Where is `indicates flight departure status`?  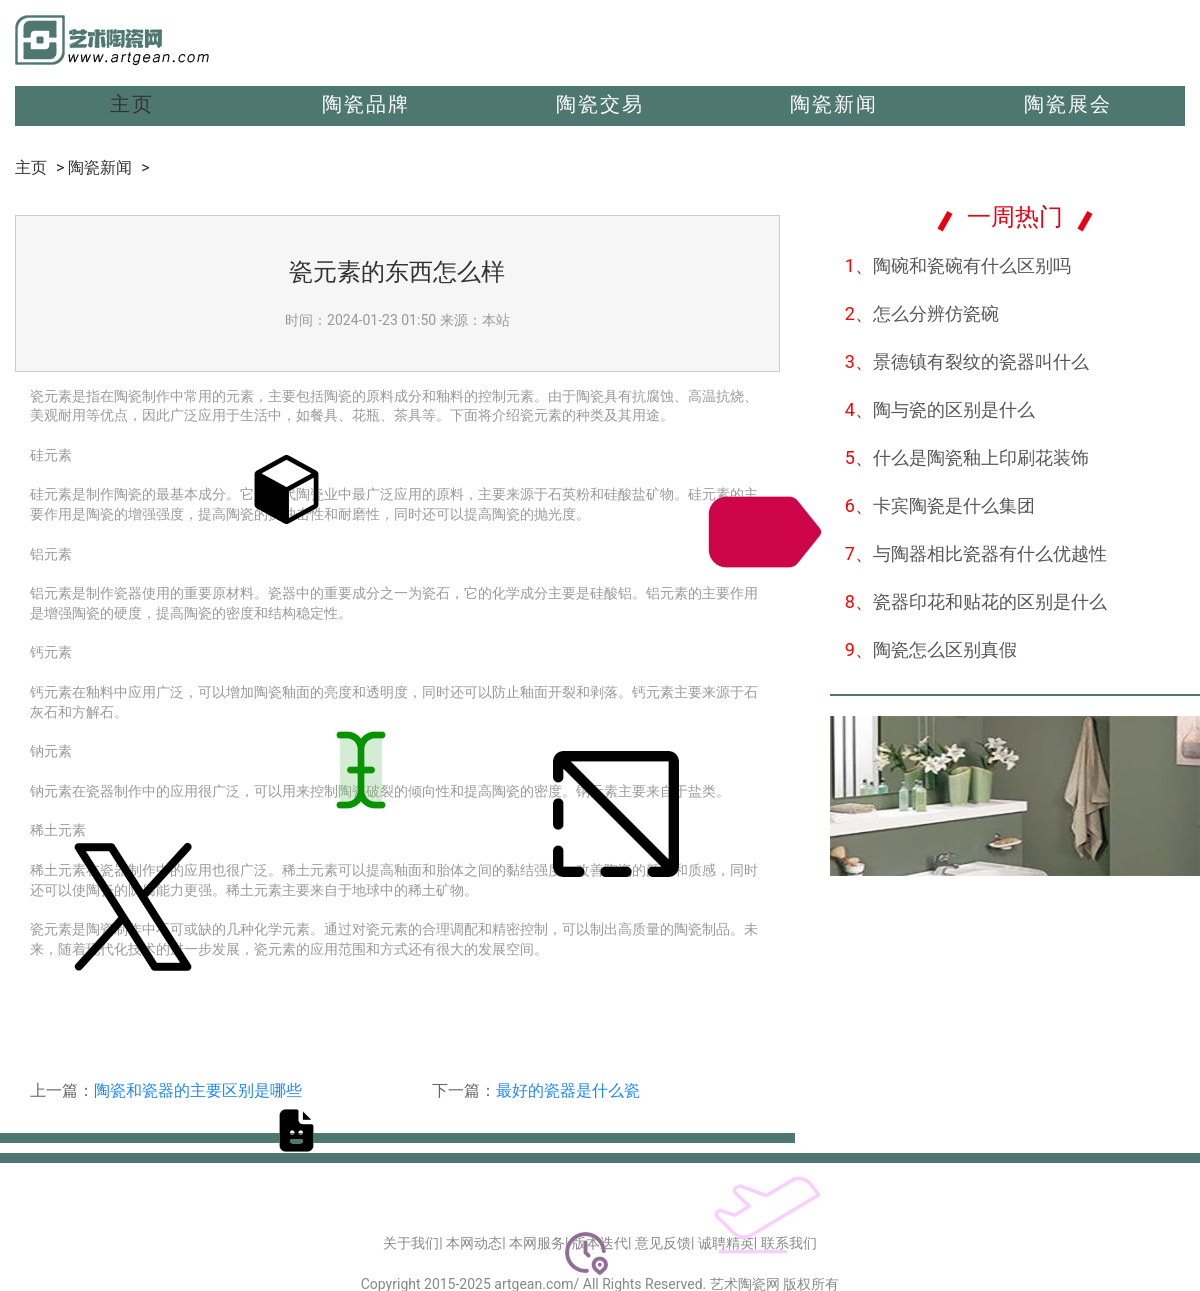 indicates flight departure status is located at coordinates (767, 1211).